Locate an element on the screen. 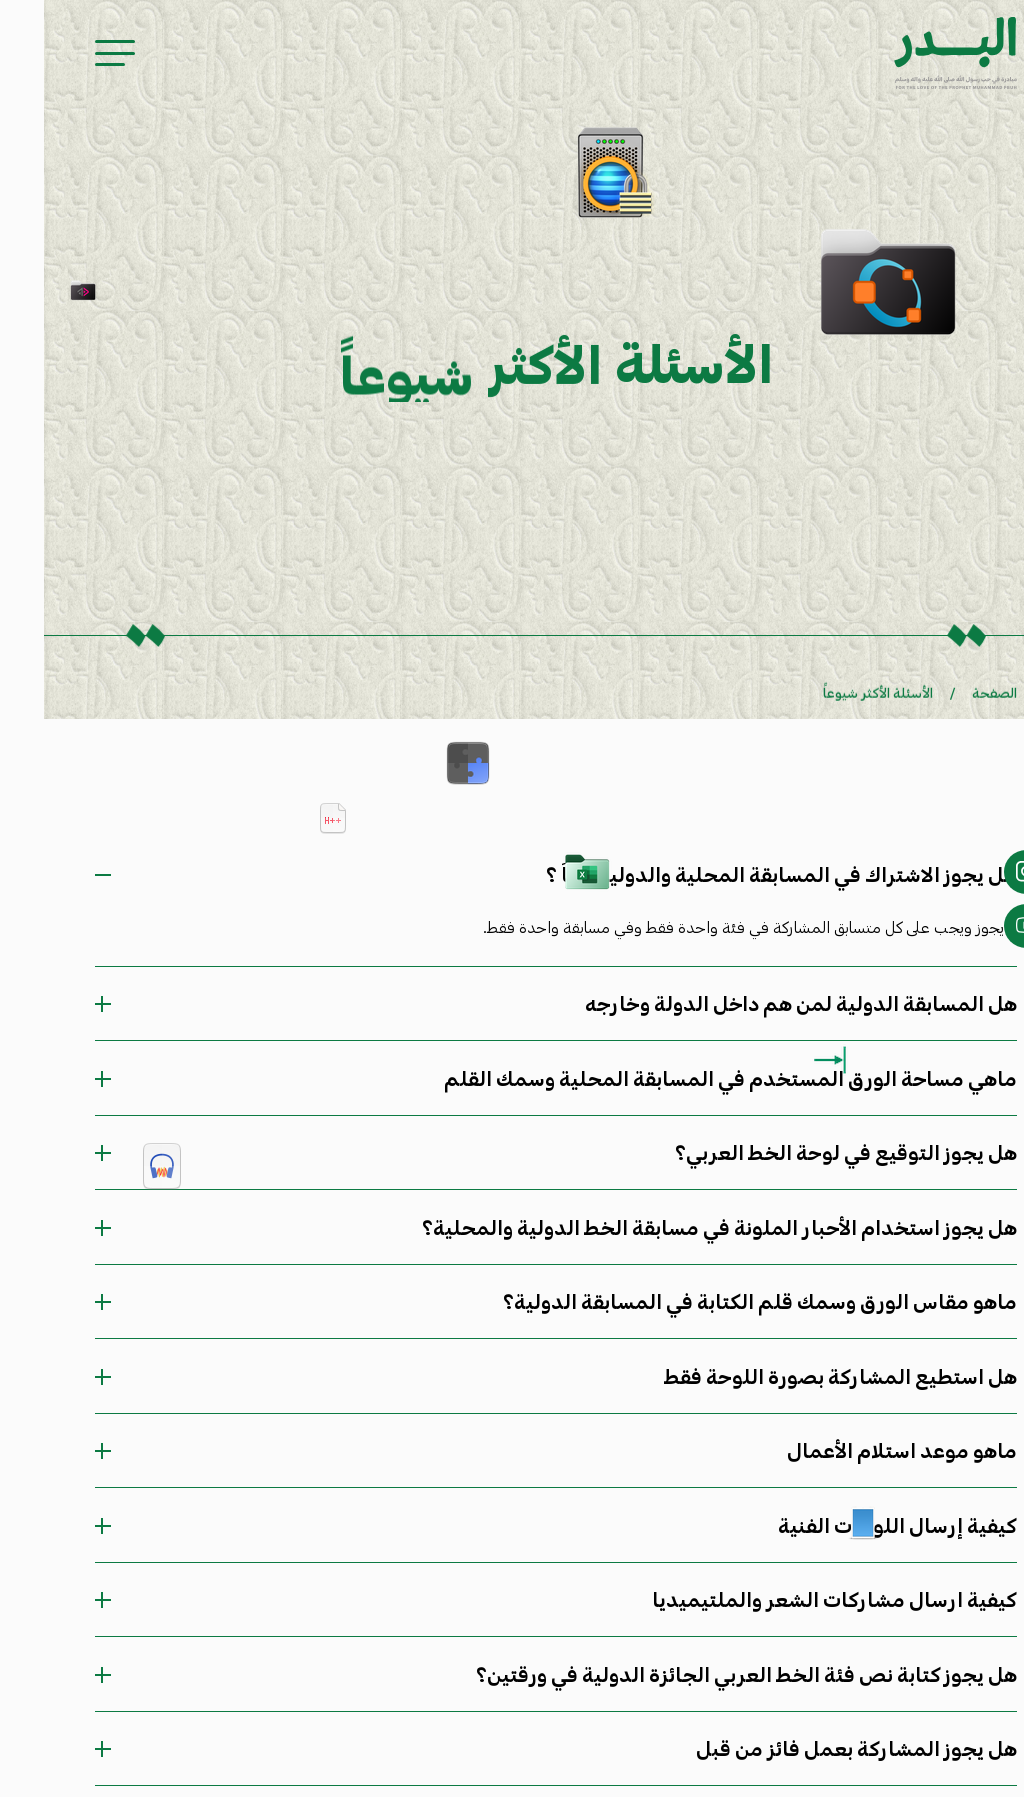  open folder containing Excel spreadsheets is located at coordinates (587, 873).